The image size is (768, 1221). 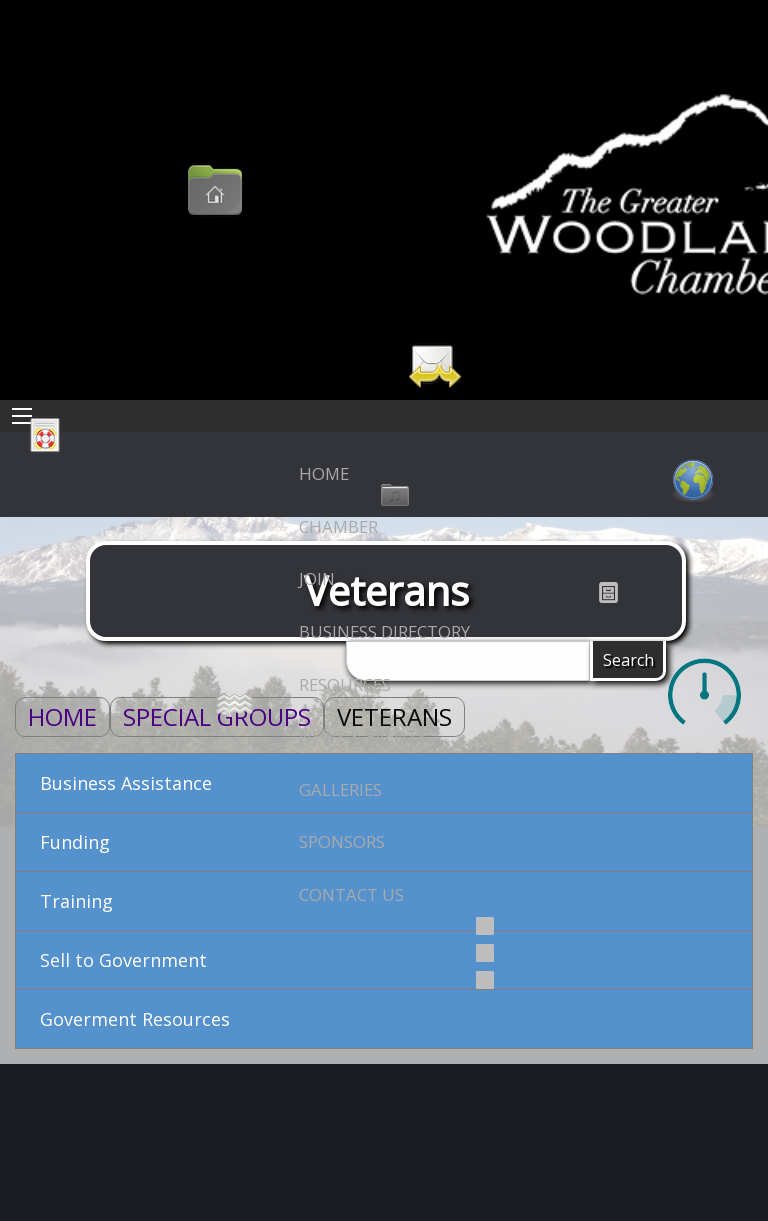 What do you see at coordinates (215, 190) in the screenshot?
I see `access your home folder` at bounding box center [215, 190].